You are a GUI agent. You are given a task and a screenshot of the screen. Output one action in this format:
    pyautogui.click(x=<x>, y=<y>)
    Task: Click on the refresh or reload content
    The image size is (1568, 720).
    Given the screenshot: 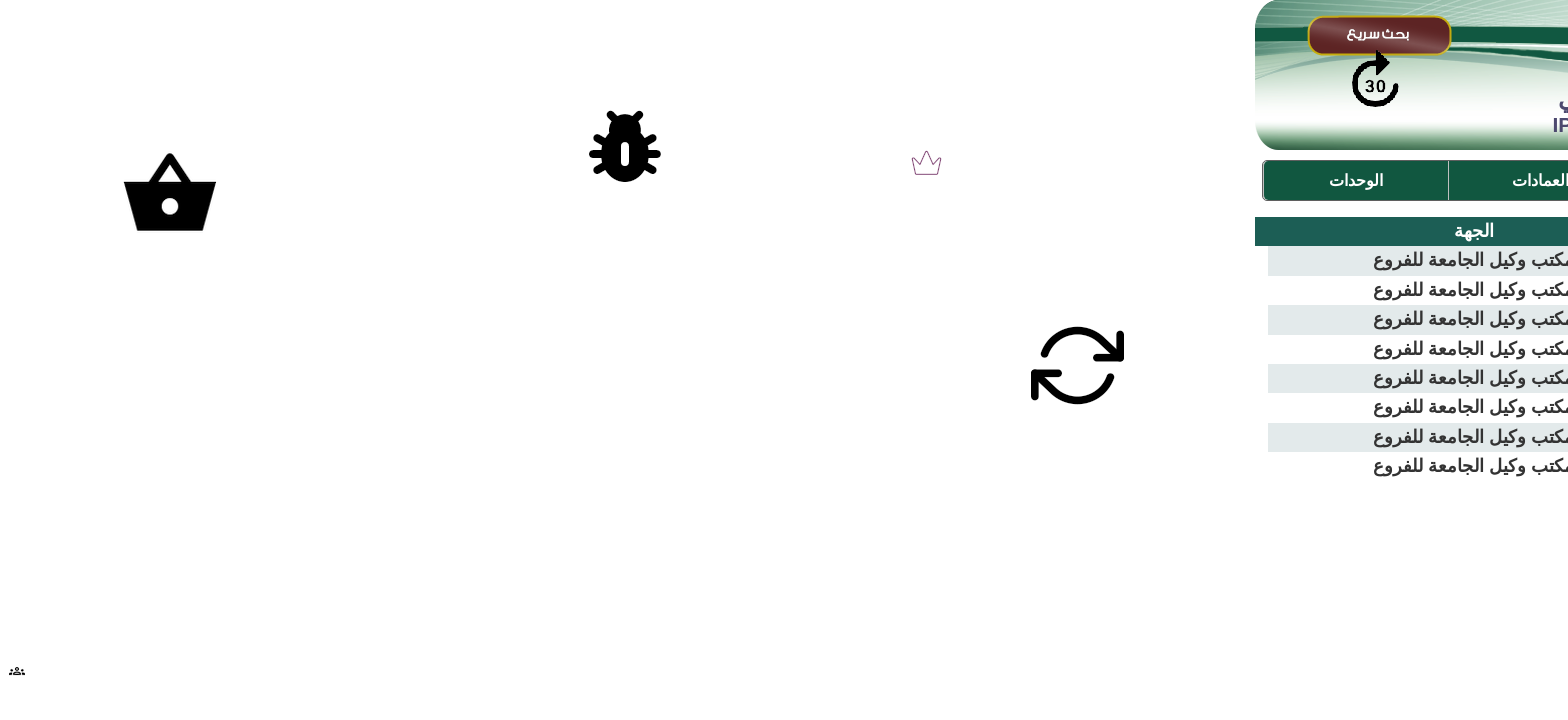 What is the action you would take?
    pyautogui.click(x=1077, y=365)
    